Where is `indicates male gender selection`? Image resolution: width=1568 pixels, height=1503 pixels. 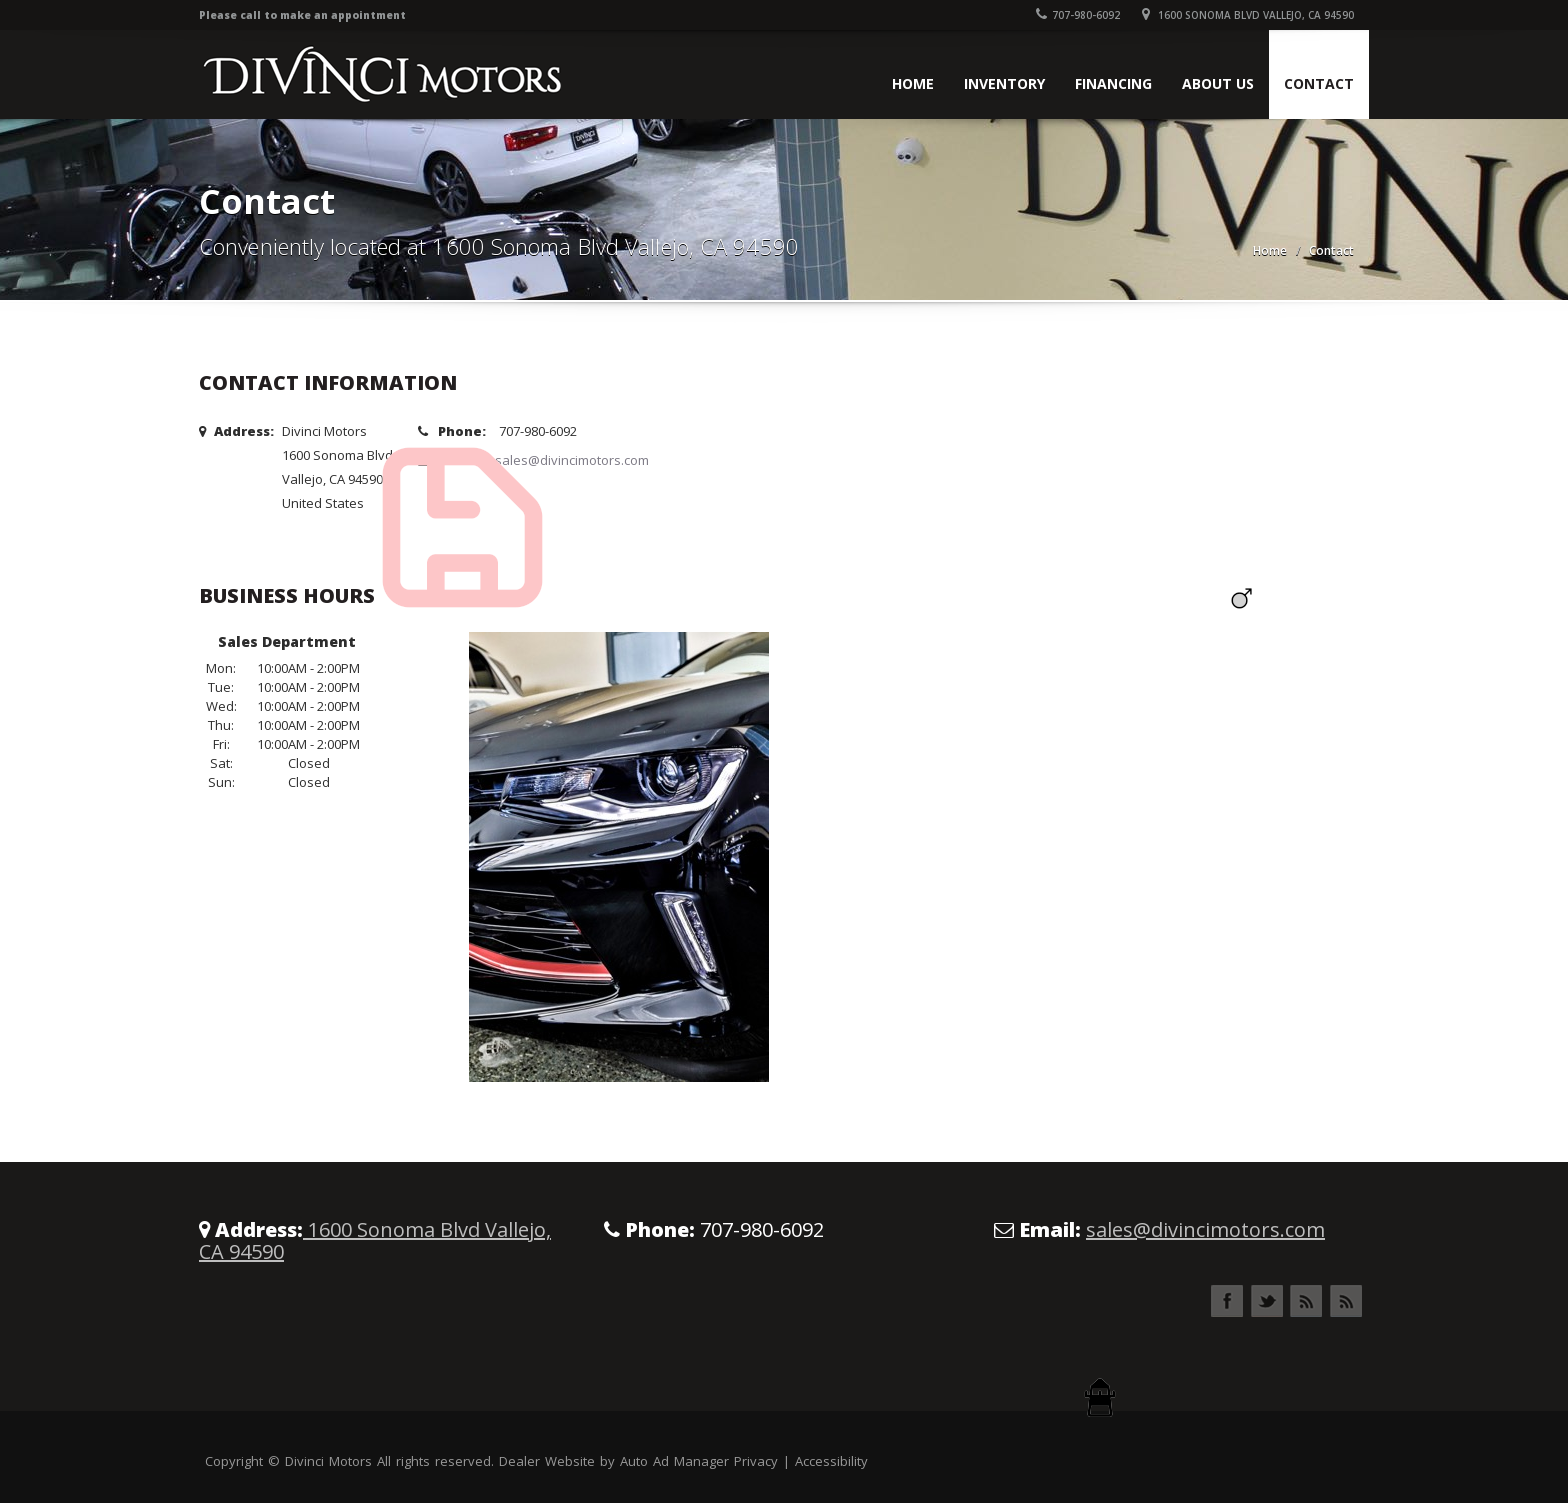 indicates male gender selection is located at coordinates (1242, 598).